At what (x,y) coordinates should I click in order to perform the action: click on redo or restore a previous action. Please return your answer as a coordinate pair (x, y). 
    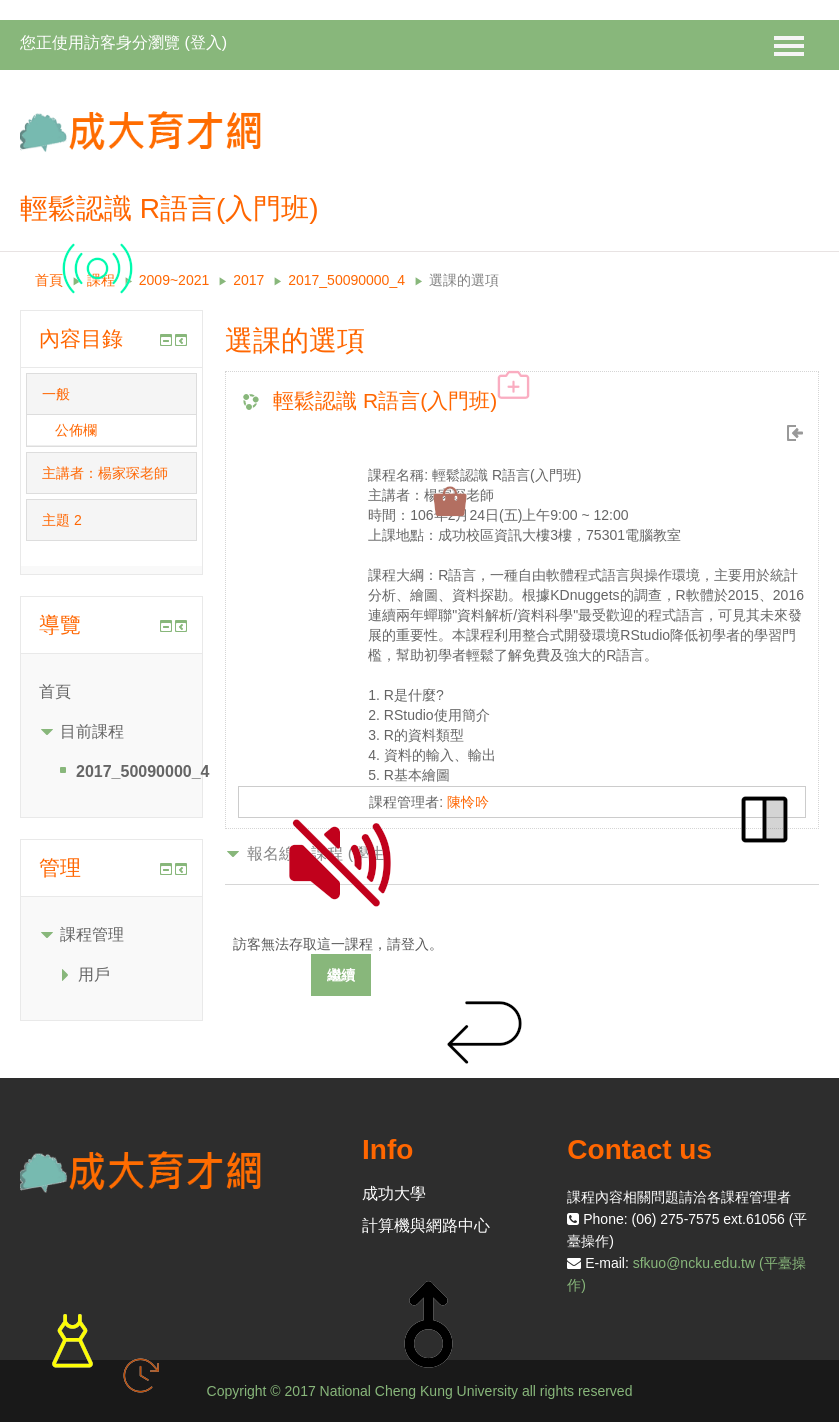
    Looking at the image, I should click on (140, 1375).